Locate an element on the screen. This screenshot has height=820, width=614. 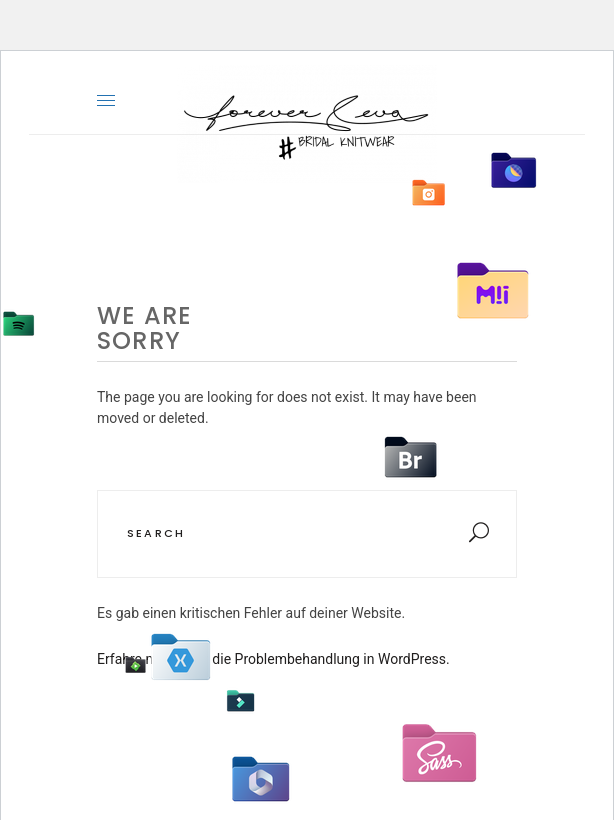
open Microsoft 365 files folder is located at coordinates (260, 780).